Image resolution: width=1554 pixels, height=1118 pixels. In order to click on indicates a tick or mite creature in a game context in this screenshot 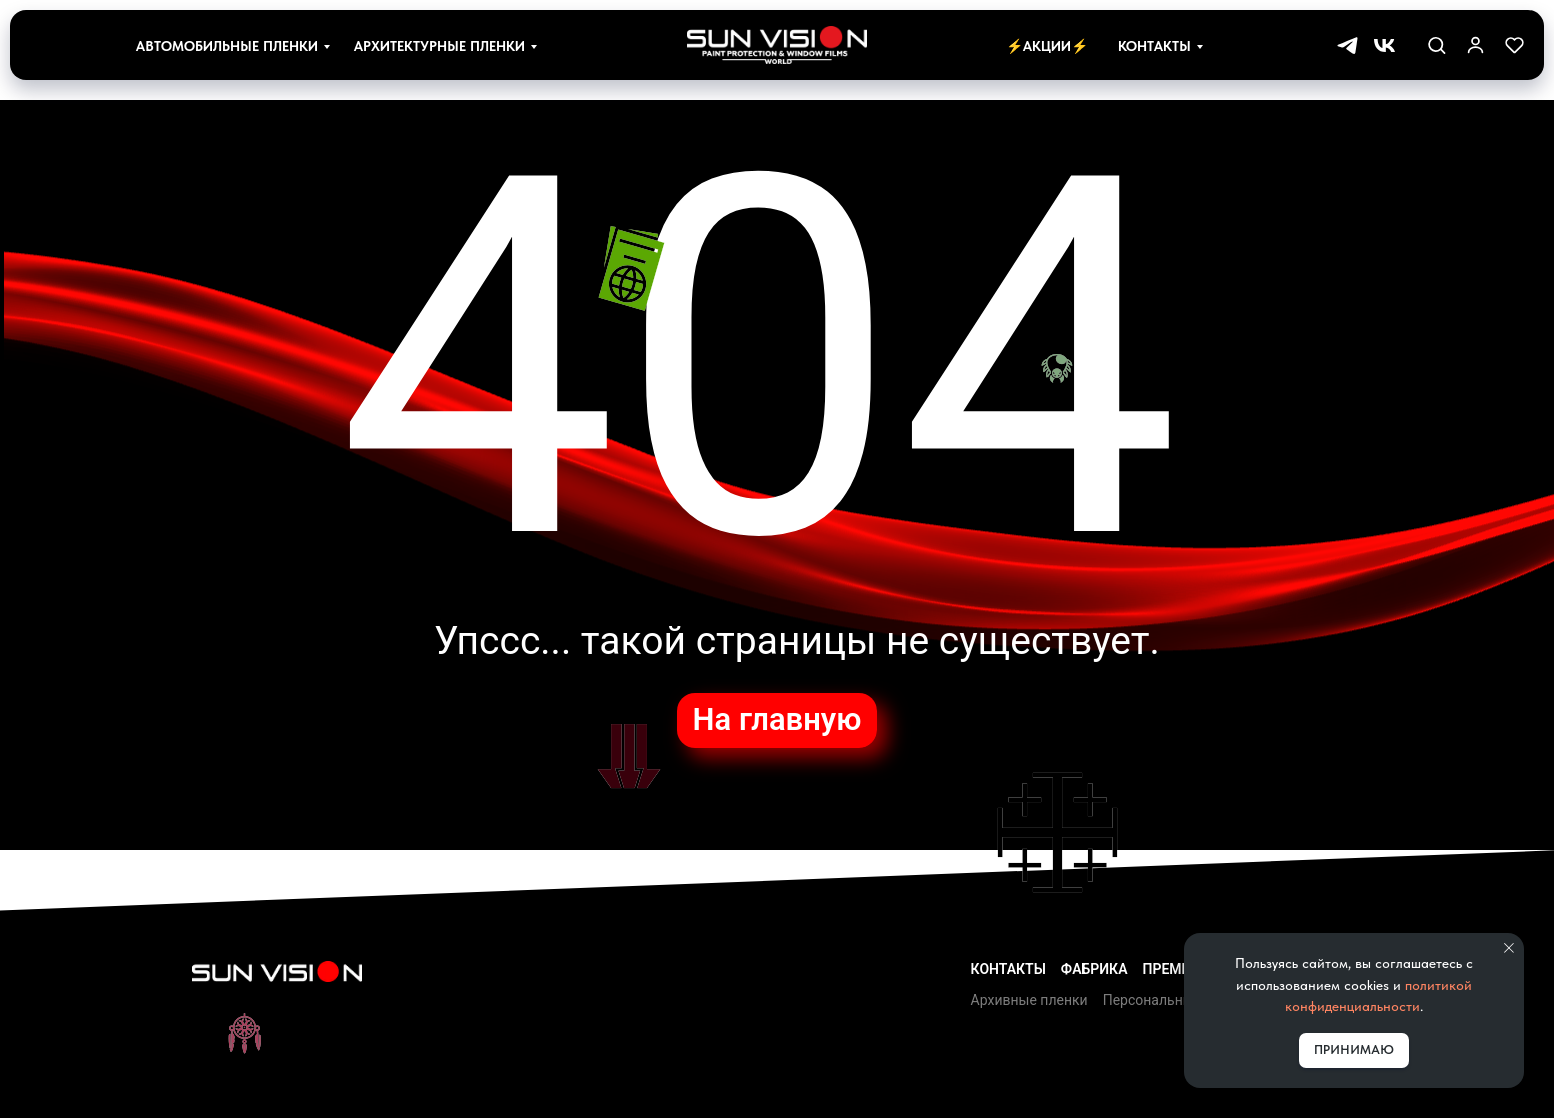, I will do `click(1056, 368)`.